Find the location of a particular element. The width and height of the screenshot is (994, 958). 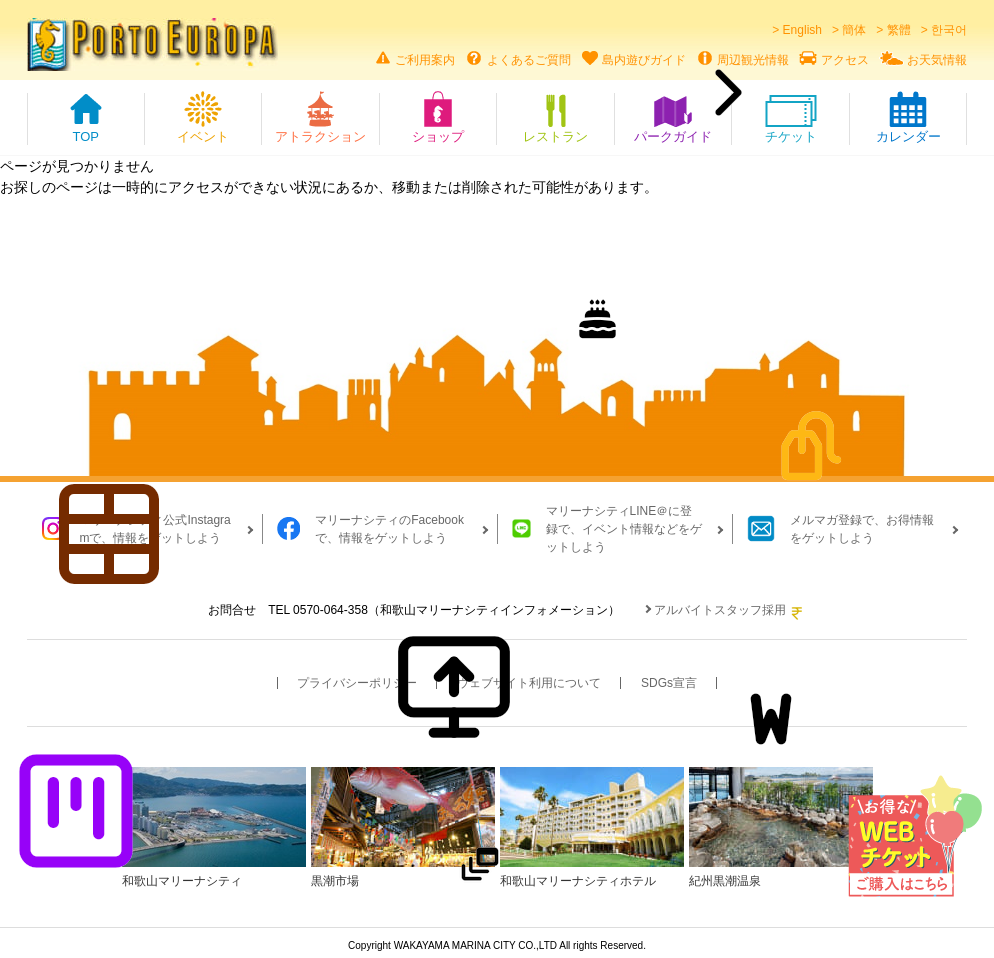

indicates price or payment in Indian rupees is located at coordinates (796, 613).